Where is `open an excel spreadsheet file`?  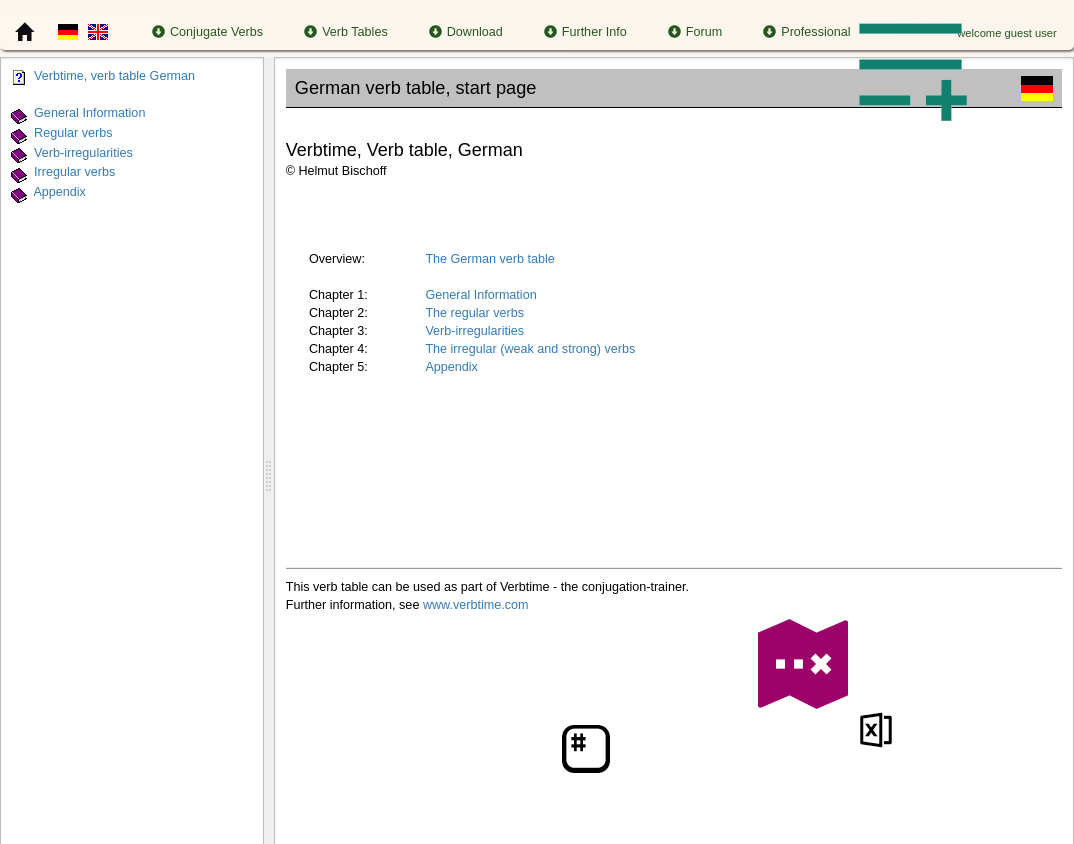 open an excel spreadsheet file is located at coordinates (876, 730).